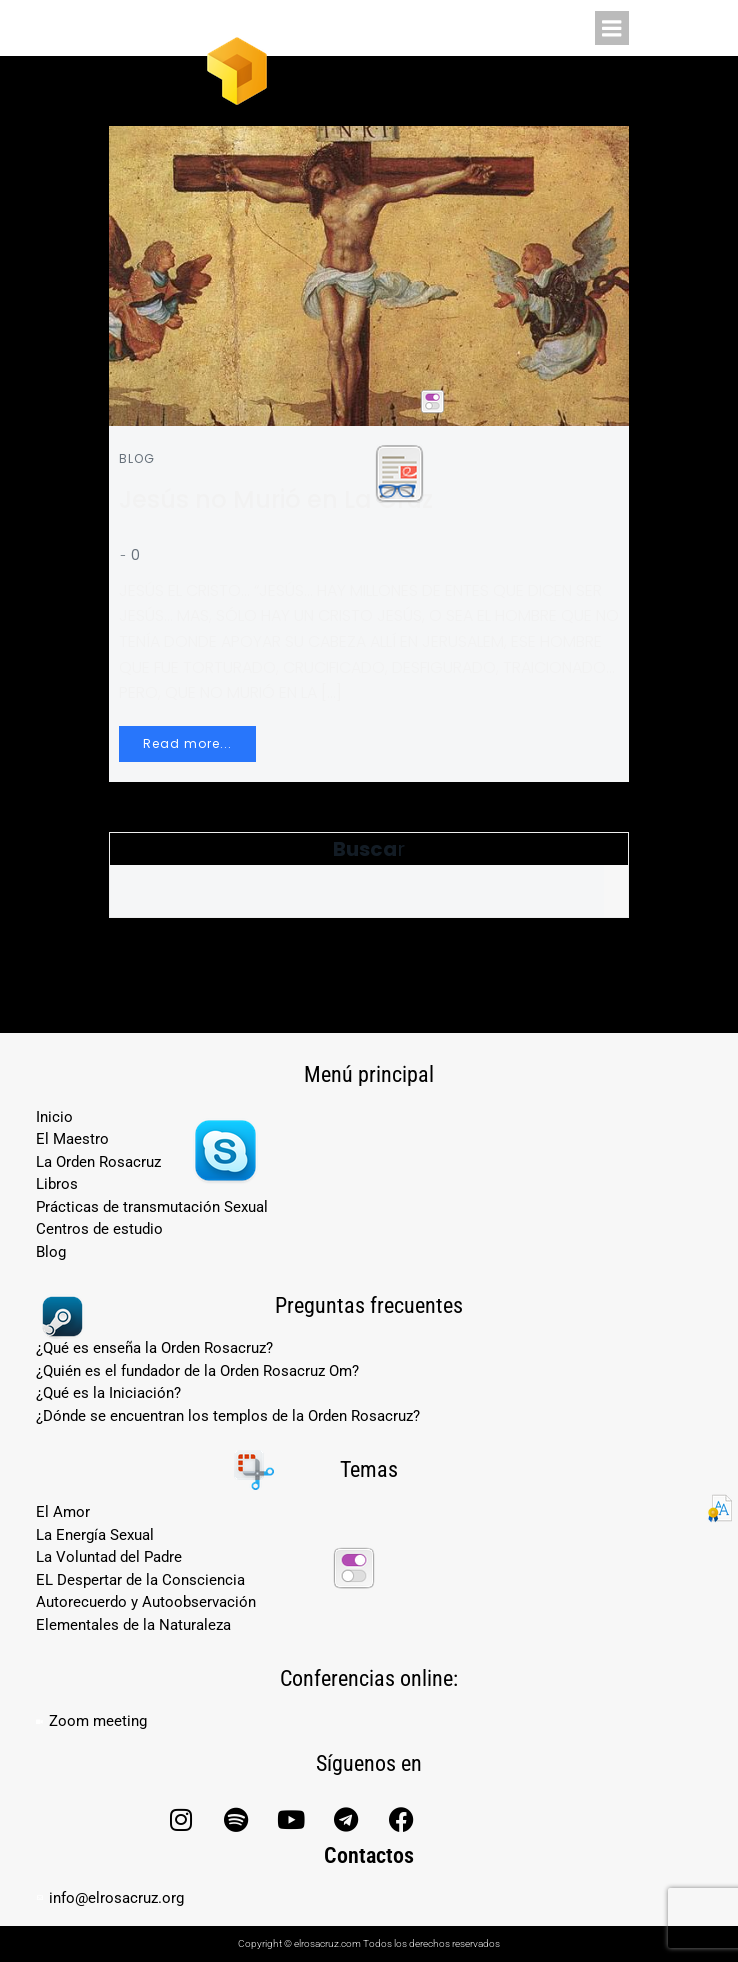 This screenshot has height=1962, width=738. I want to click on import data or files into an application, so click(237, 71).